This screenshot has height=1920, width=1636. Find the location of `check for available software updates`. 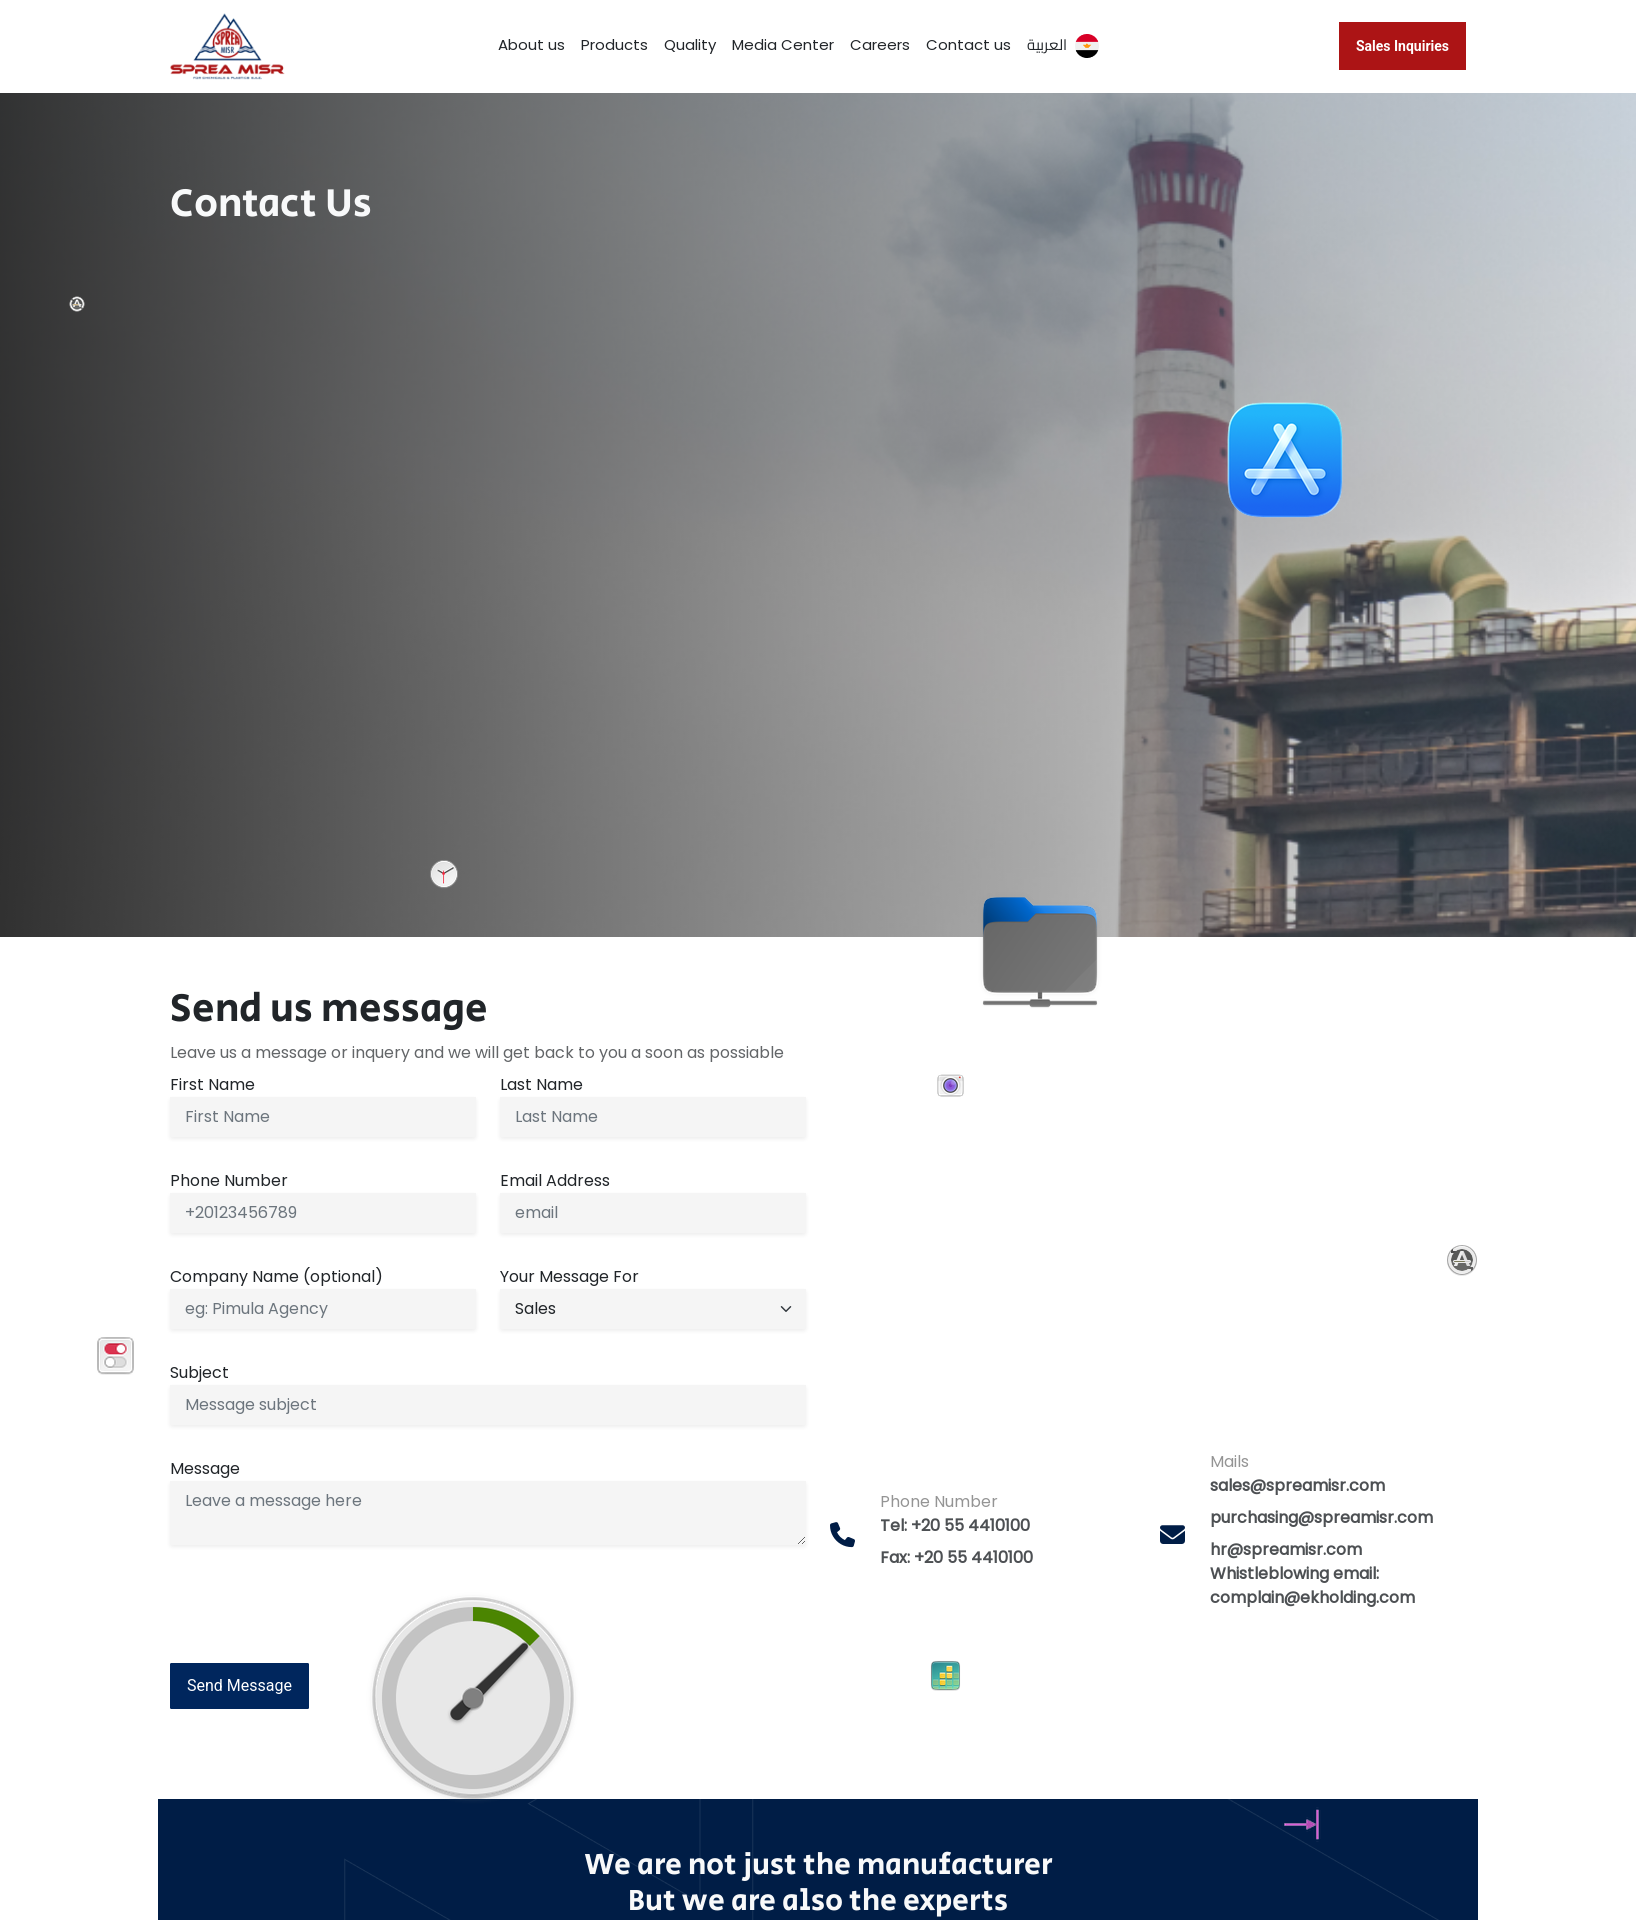

check for available software updates is located at coordinates (1462, 1260).